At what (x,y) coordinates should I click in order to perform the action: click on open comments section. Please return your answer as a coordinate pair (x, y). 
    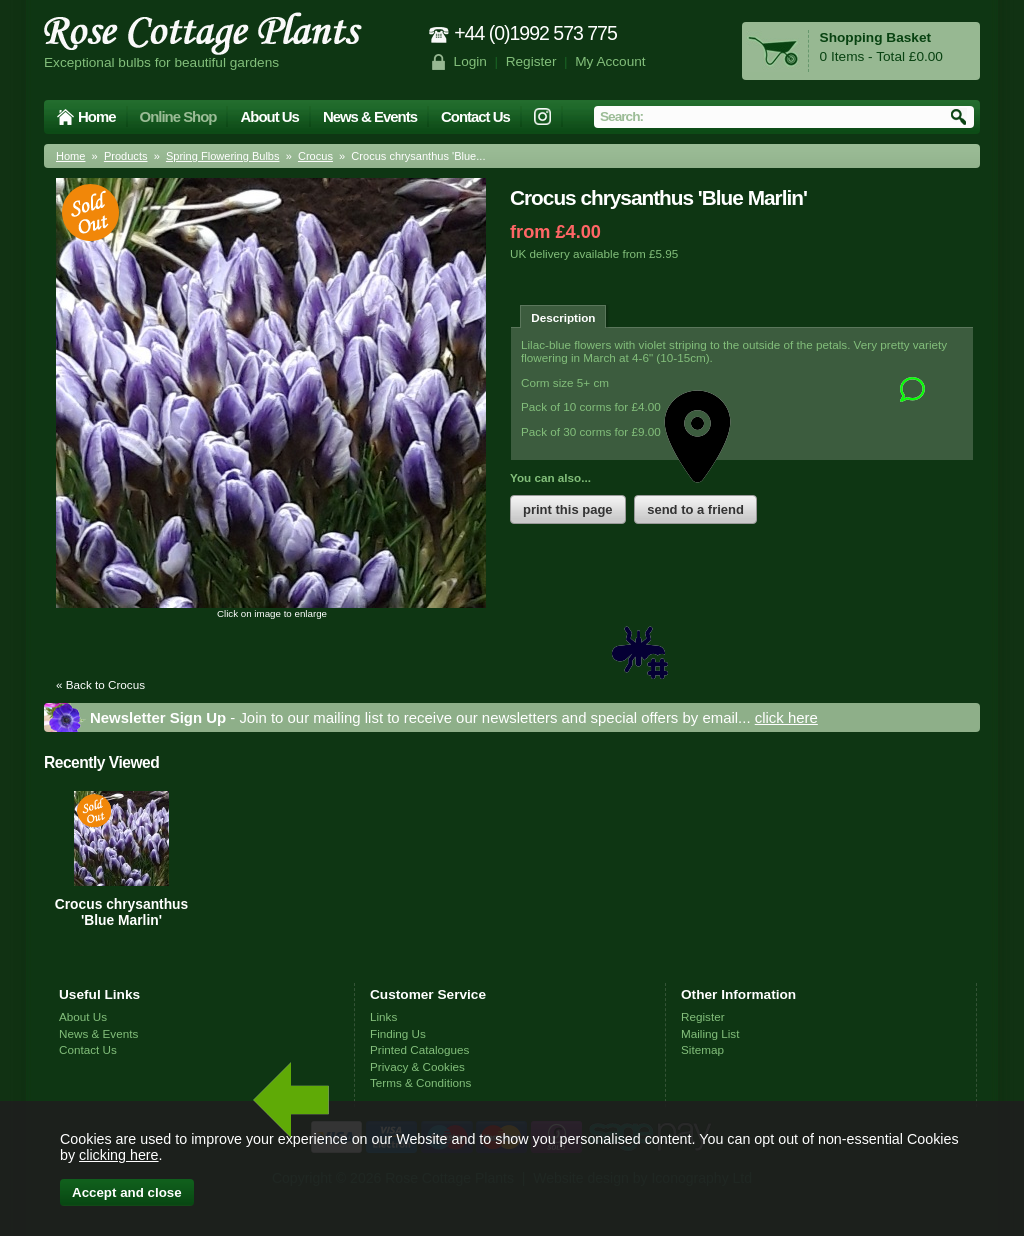
    Looking at the image, I should click on (912, 389).